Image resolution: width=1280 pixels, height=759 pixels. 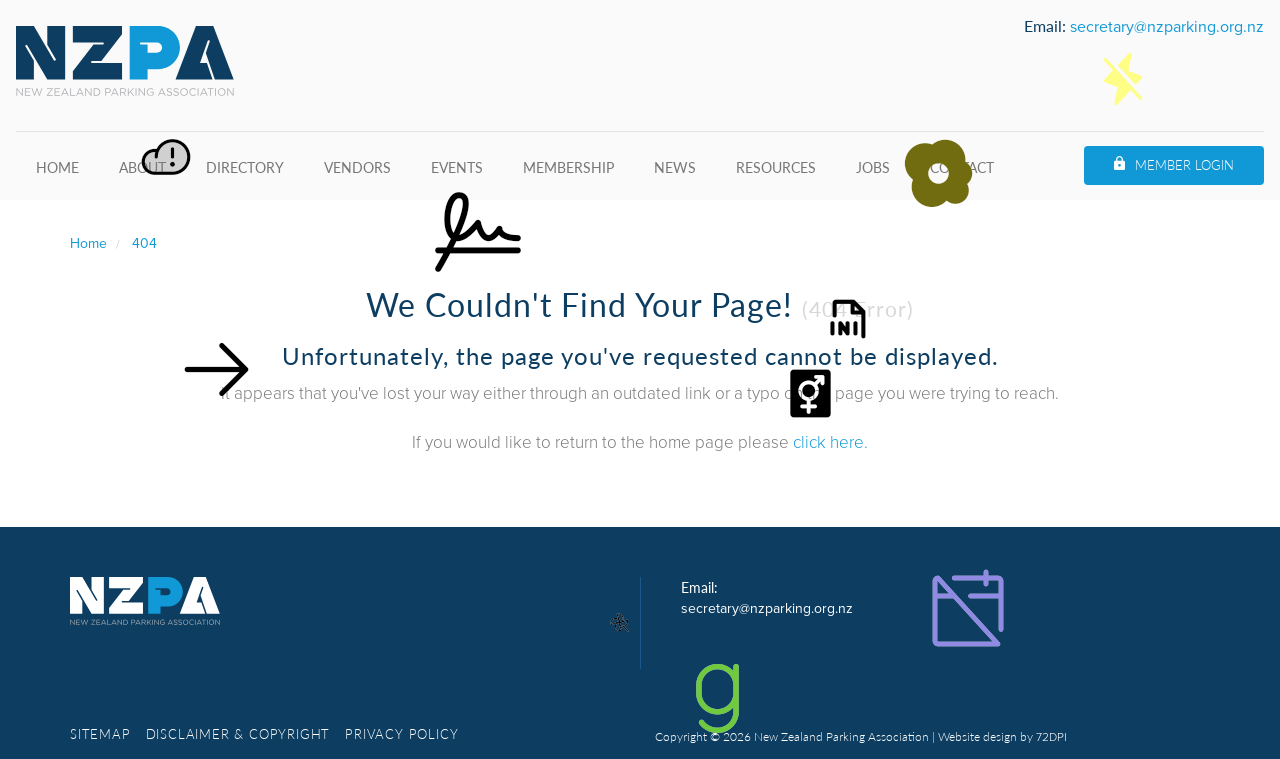 What do you see at coordinates (620, 623) in the screenshot?
I see `indicates a playful or fun feature` at bounding box center [620, 623].